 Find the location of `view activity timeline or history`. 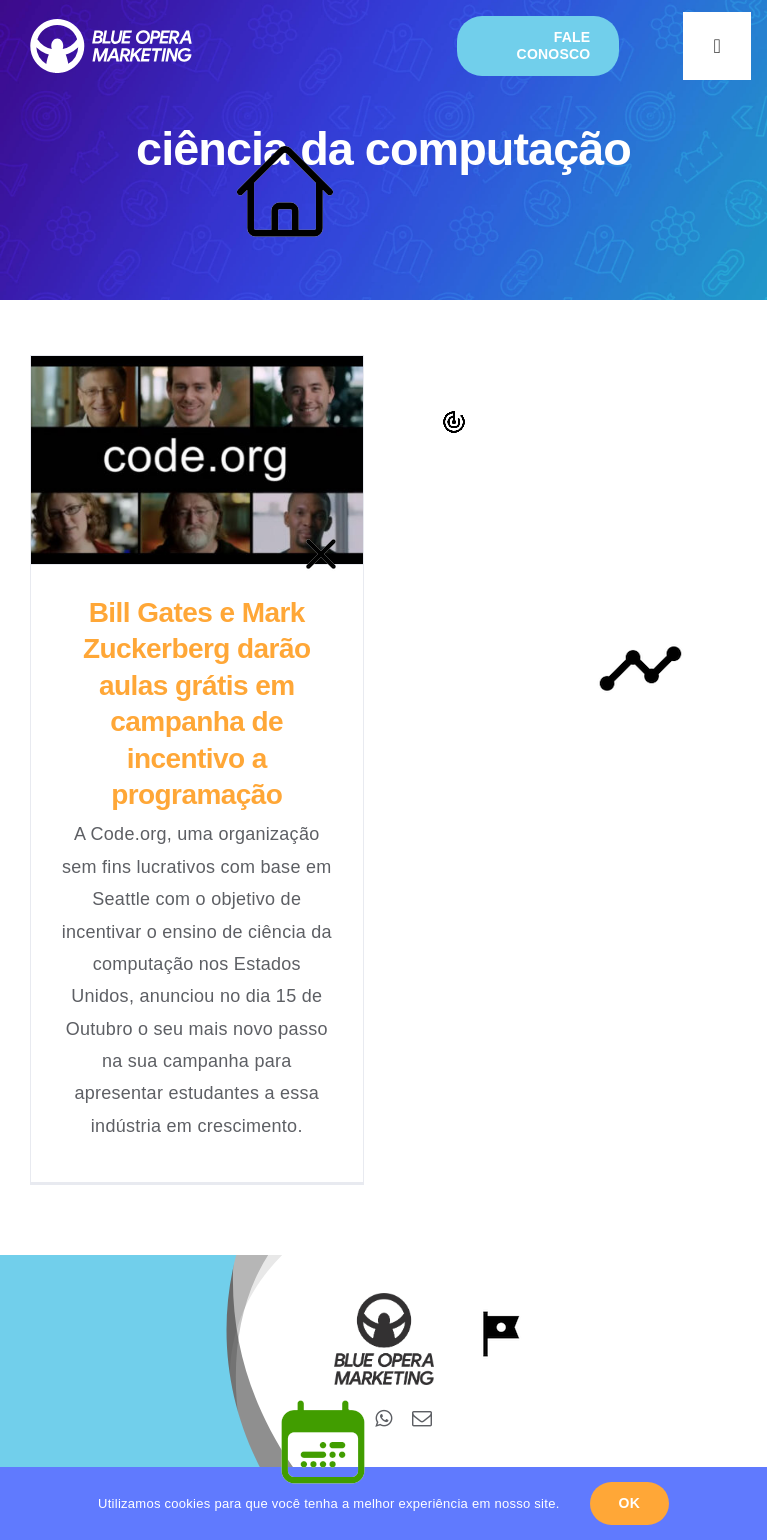

view activity timeline or history is located at coordinates (640, 668).